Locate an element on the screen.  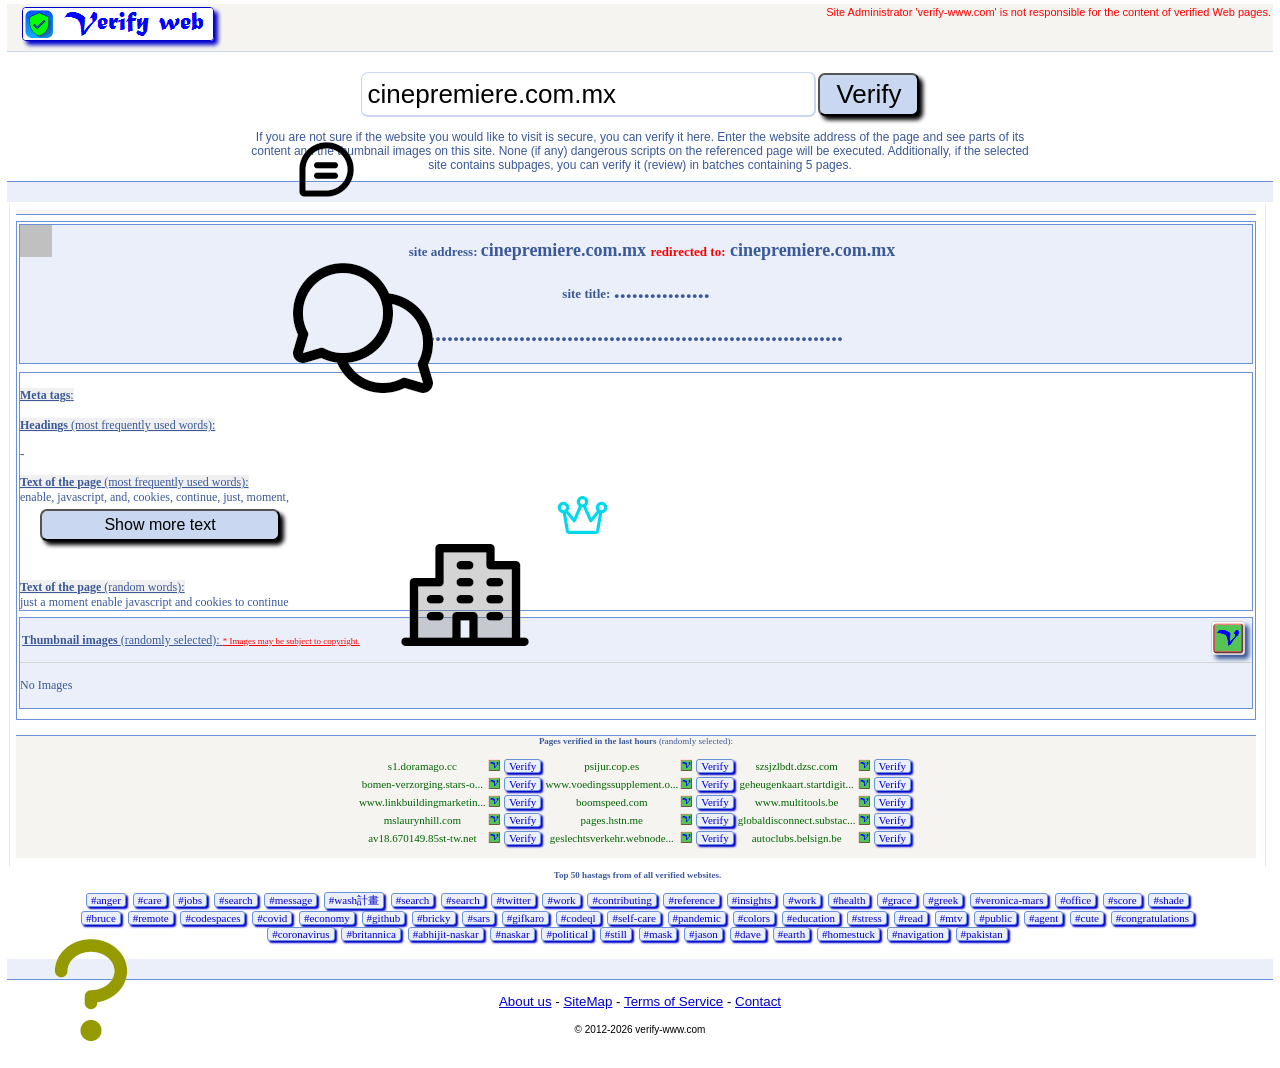
indicates premium or pro subscription status is located at coordinates (582, 517).